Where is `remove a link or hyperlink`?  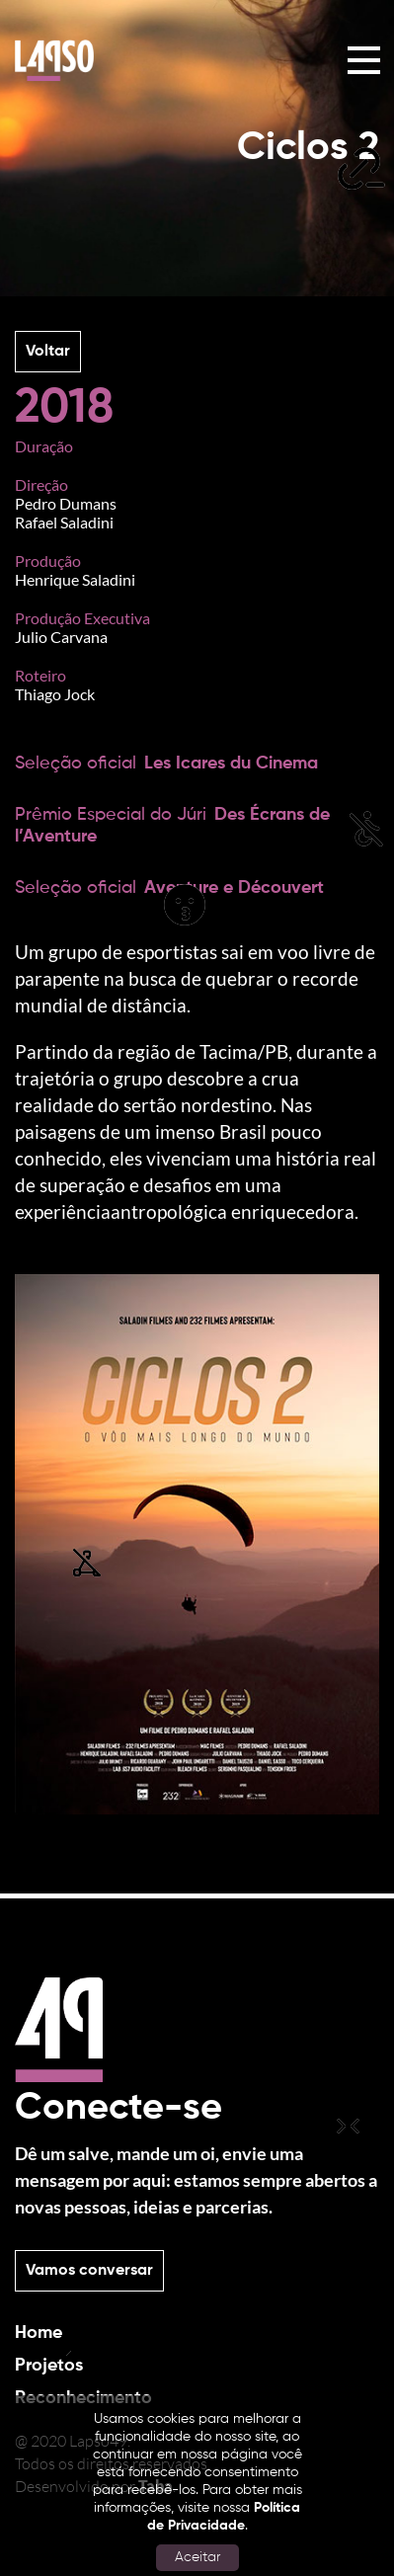
remove a link or hyperlink is located at coordinates (358, 168).